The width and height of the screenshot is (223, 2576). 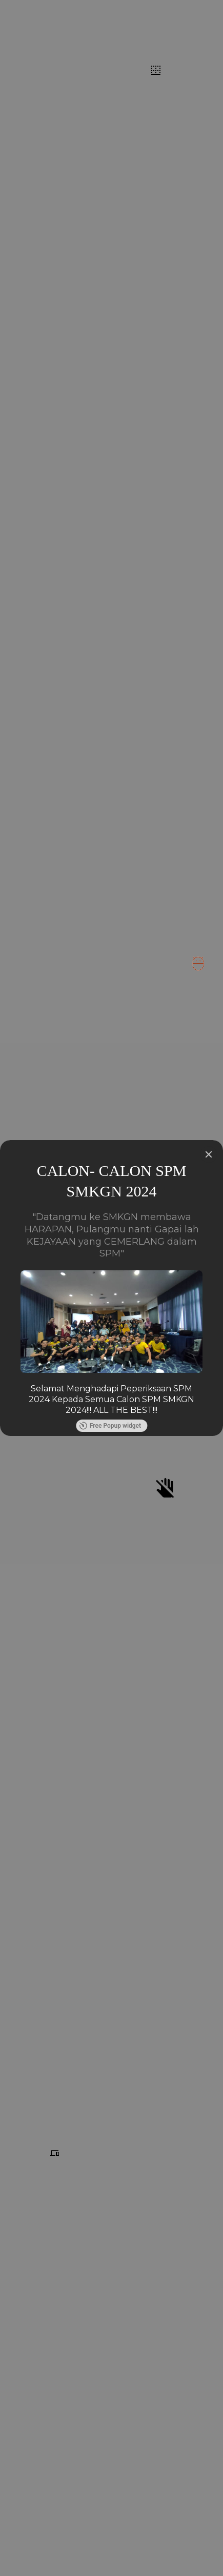 What do you see at coordinates (156, 70) in the screenshot?
I see `apply bottom border to selected cells` at bounding box center [156, 70].